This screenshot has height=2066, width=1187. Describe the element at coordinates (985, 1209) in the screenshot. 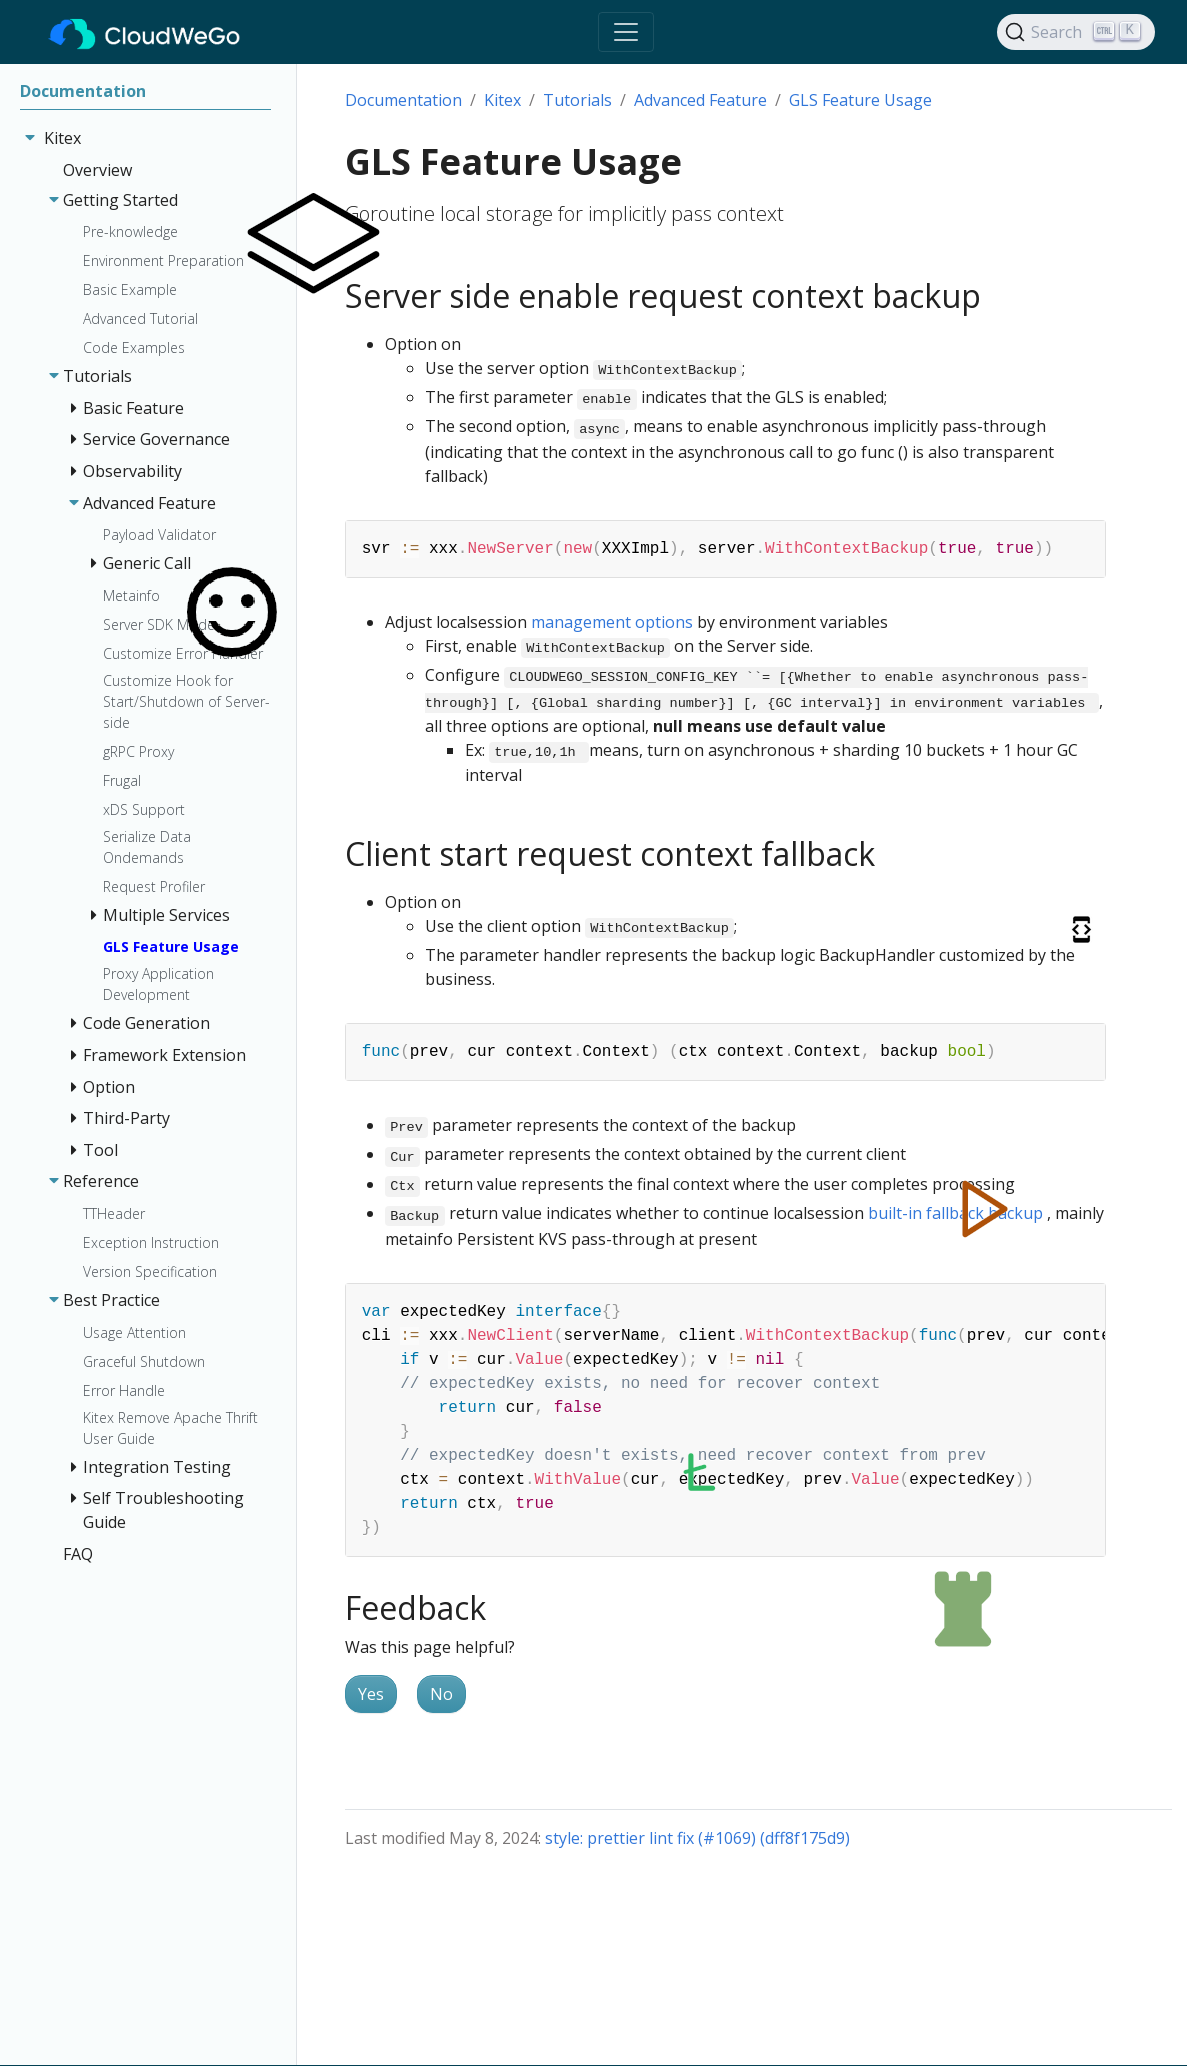

I see `play media or video content` at that location.